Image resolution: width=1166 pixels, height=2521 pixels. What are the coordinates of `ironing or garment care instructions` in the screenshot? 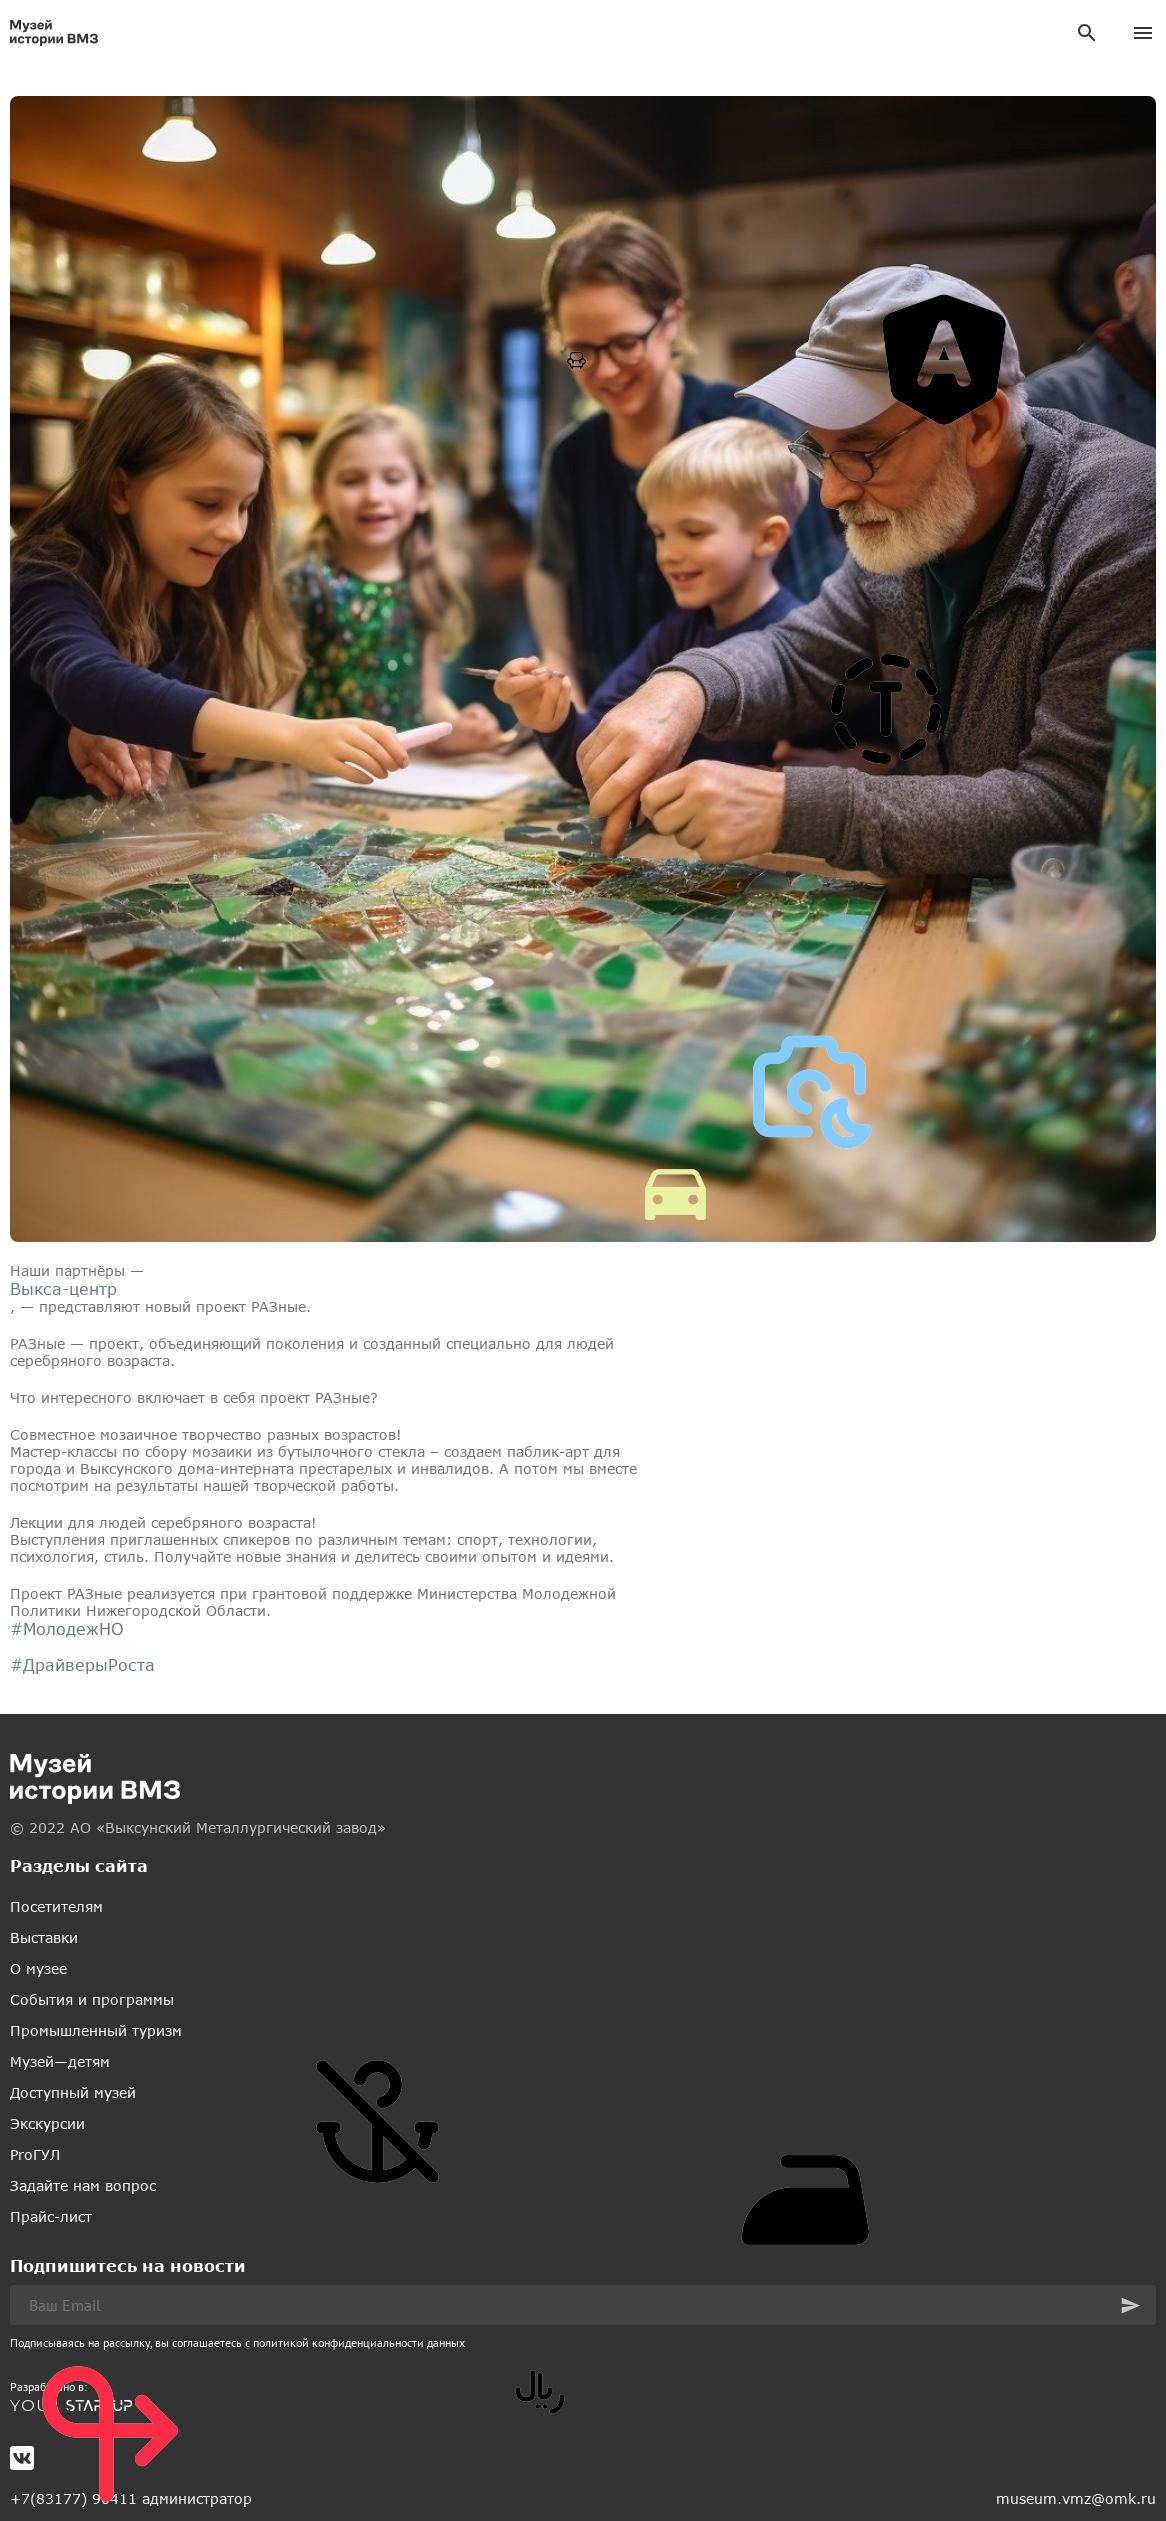 It's located at (806, 2200).